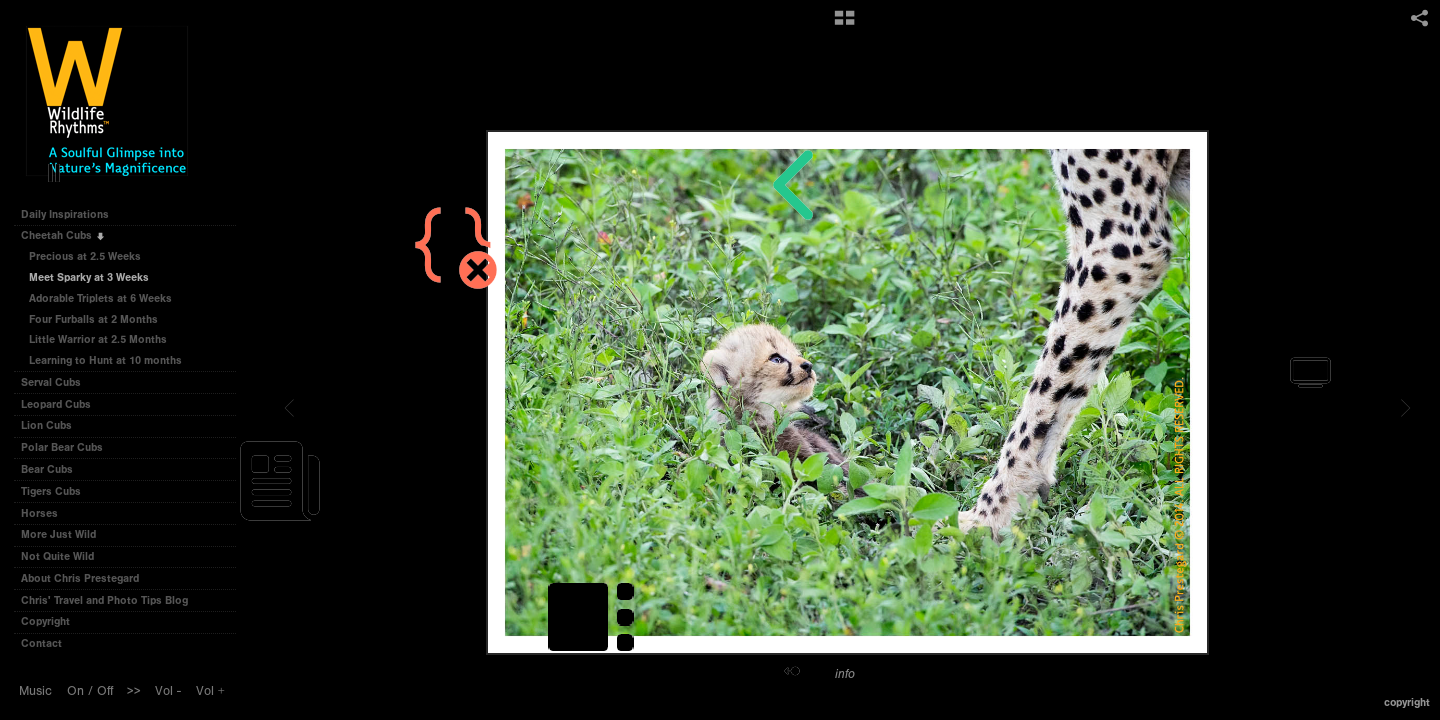 The width and height of the screenshot is (1440, 720). I want to click on toggle sidebar panel visibility, so click(591, 617).